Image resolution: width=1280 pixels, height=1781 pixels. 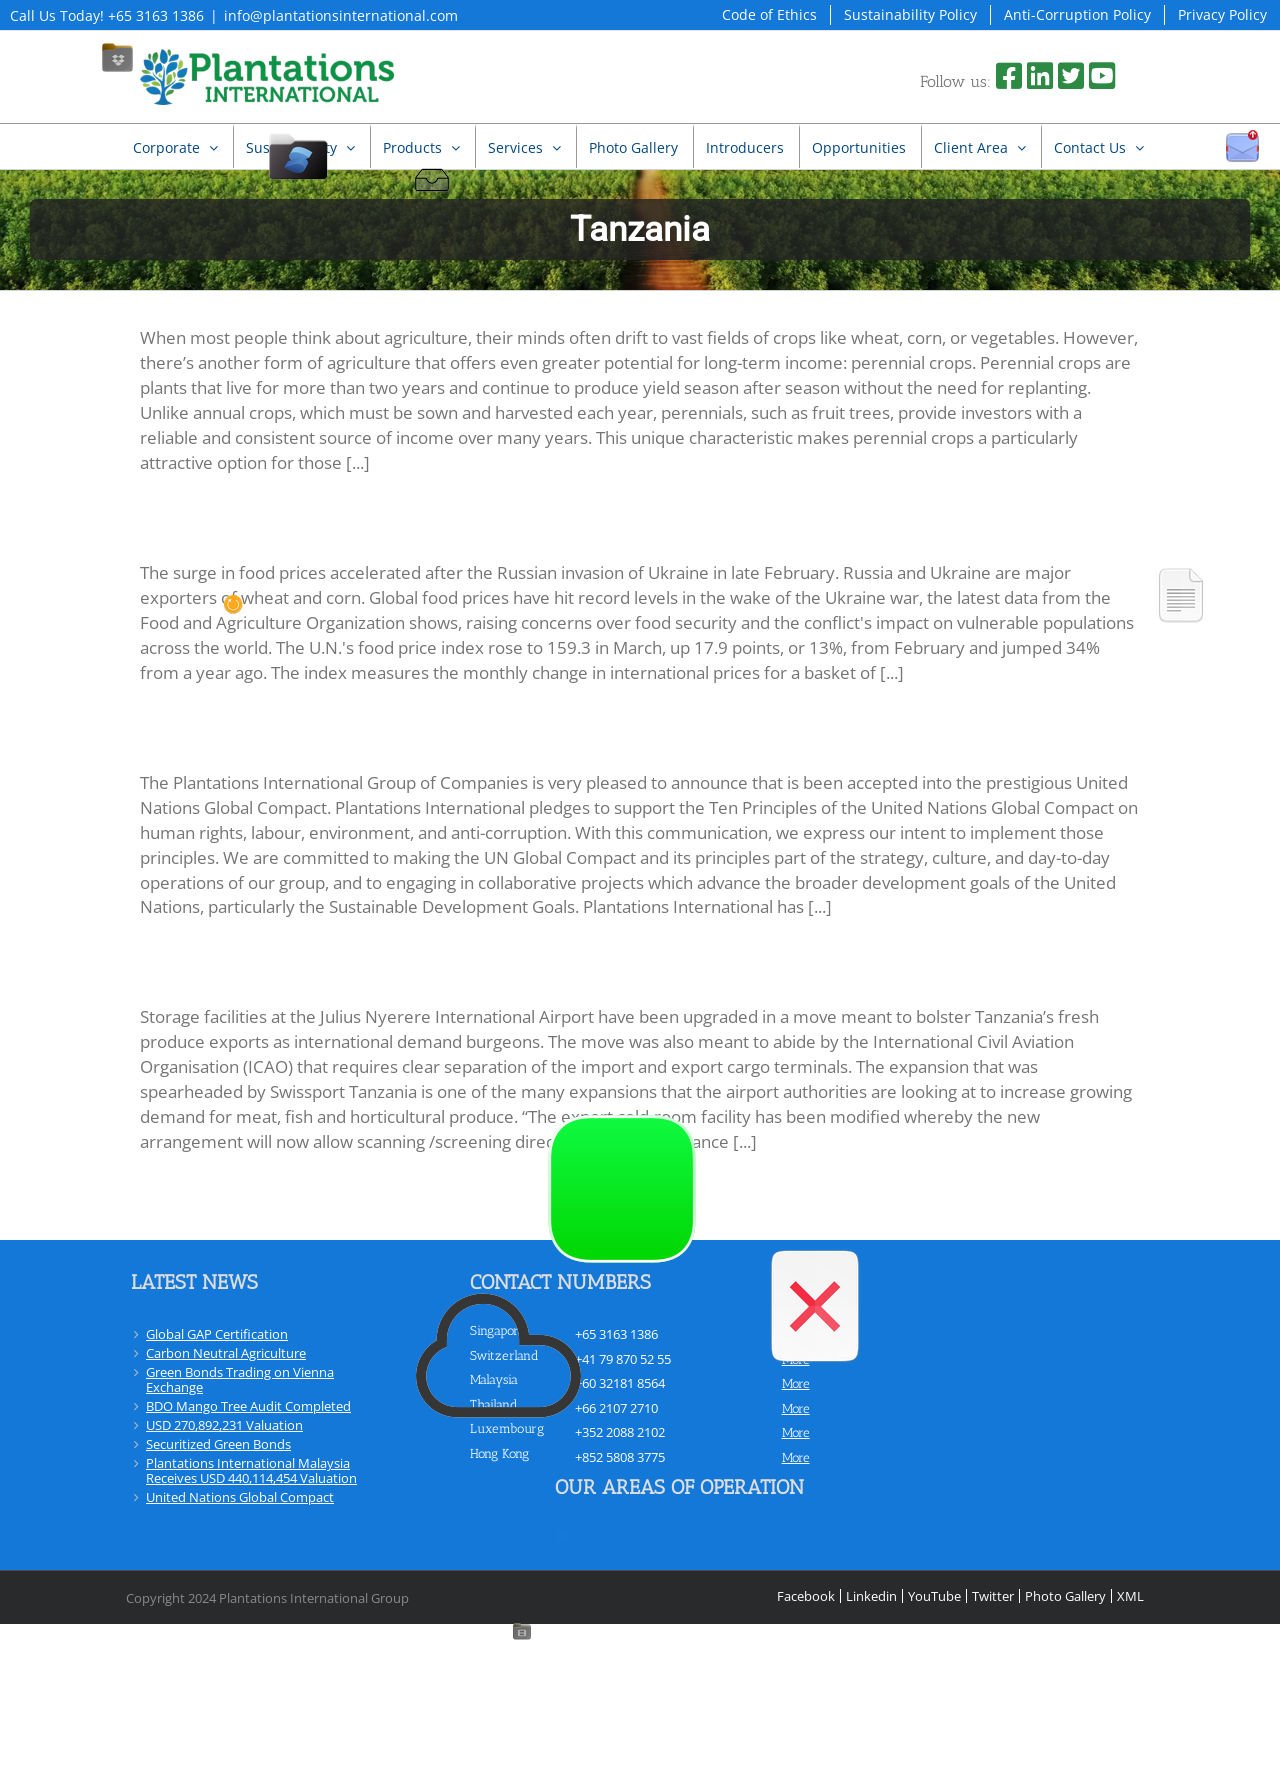 I want to click on open videos folder, so click(x=522, y=1631).